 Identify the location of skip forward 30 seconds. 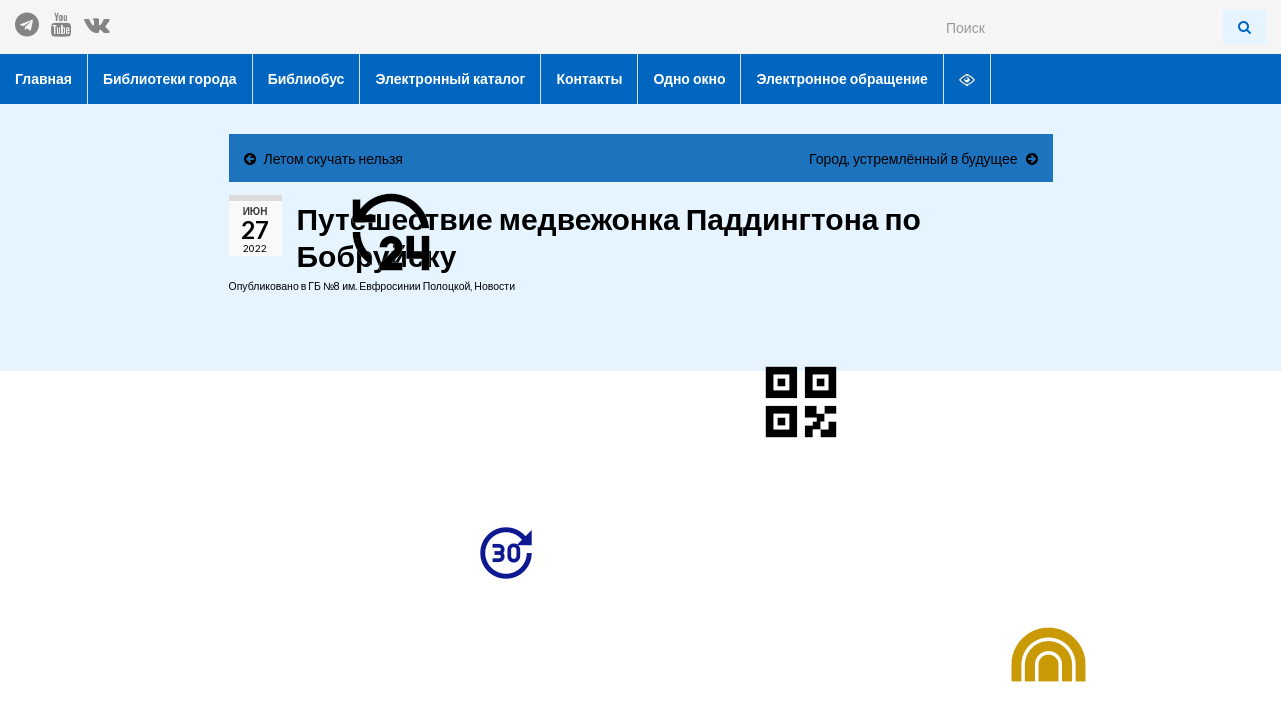
(506, 553).